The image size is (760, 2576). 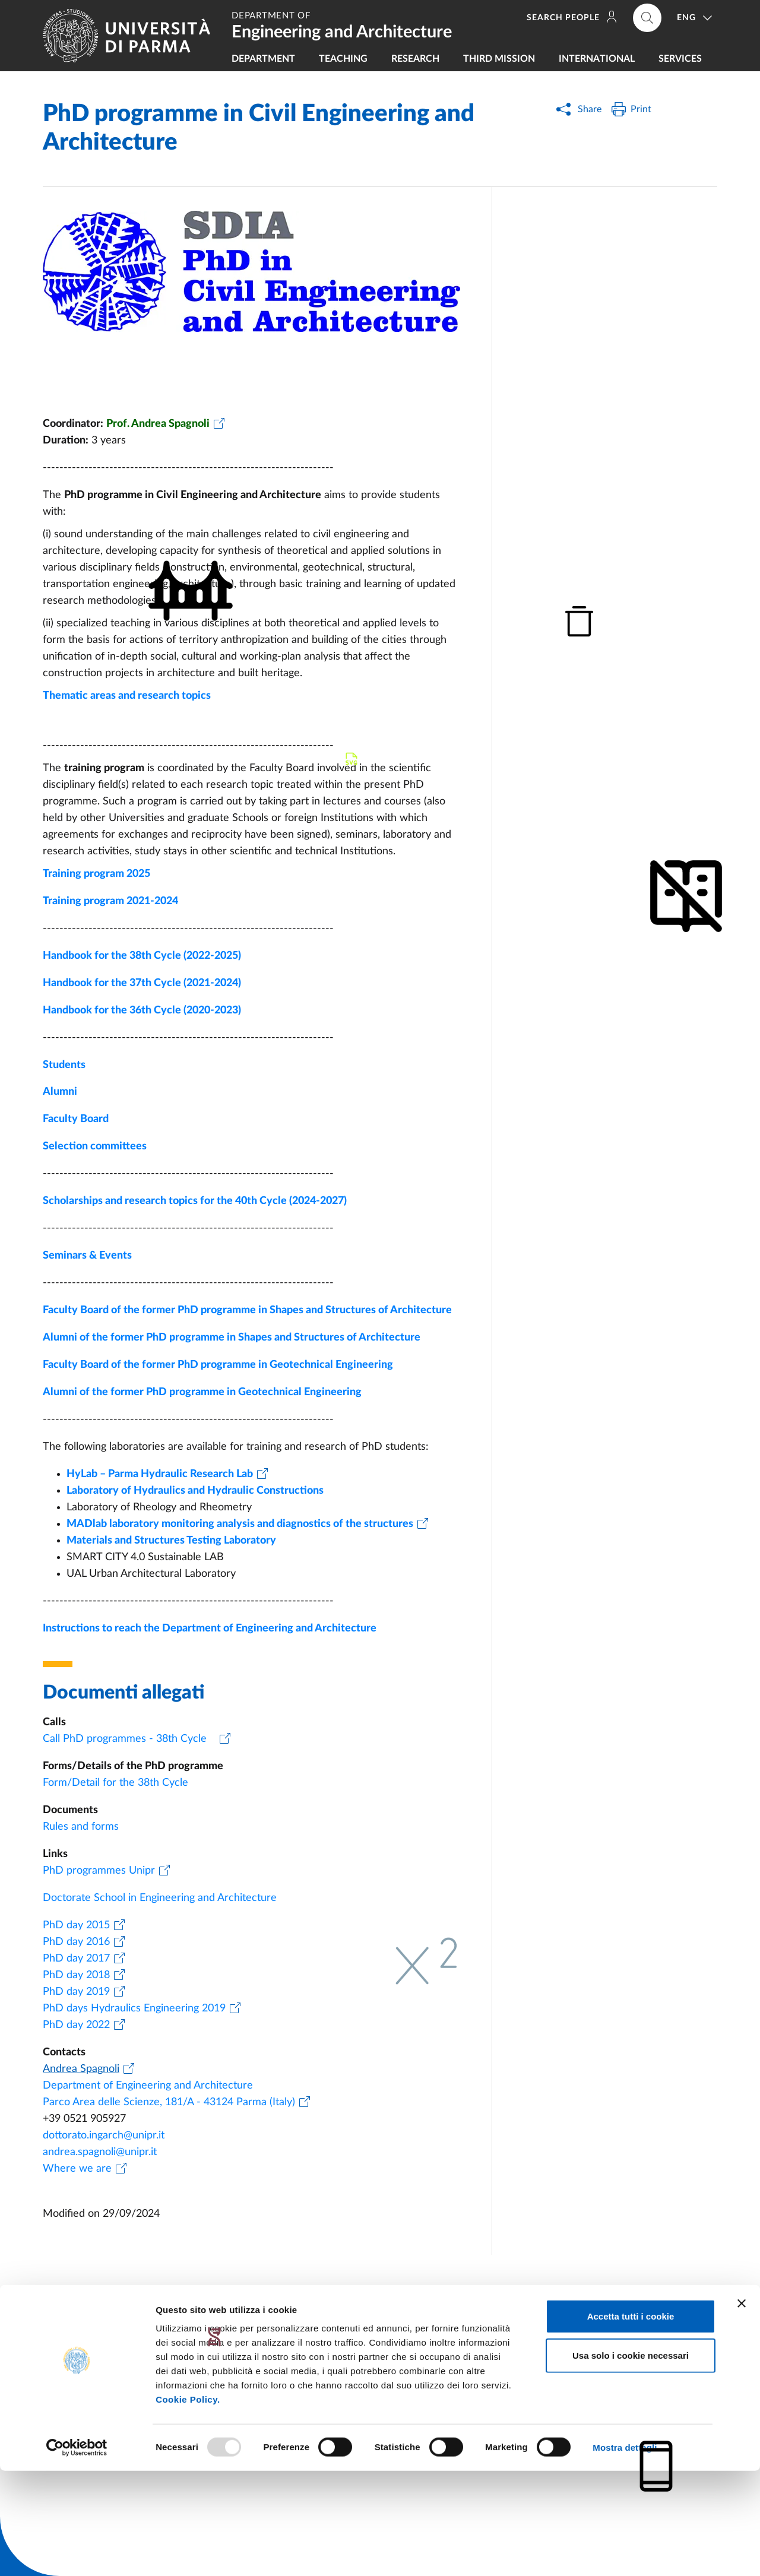 I want to click on open an SVG file, so click(x=352, y=759).